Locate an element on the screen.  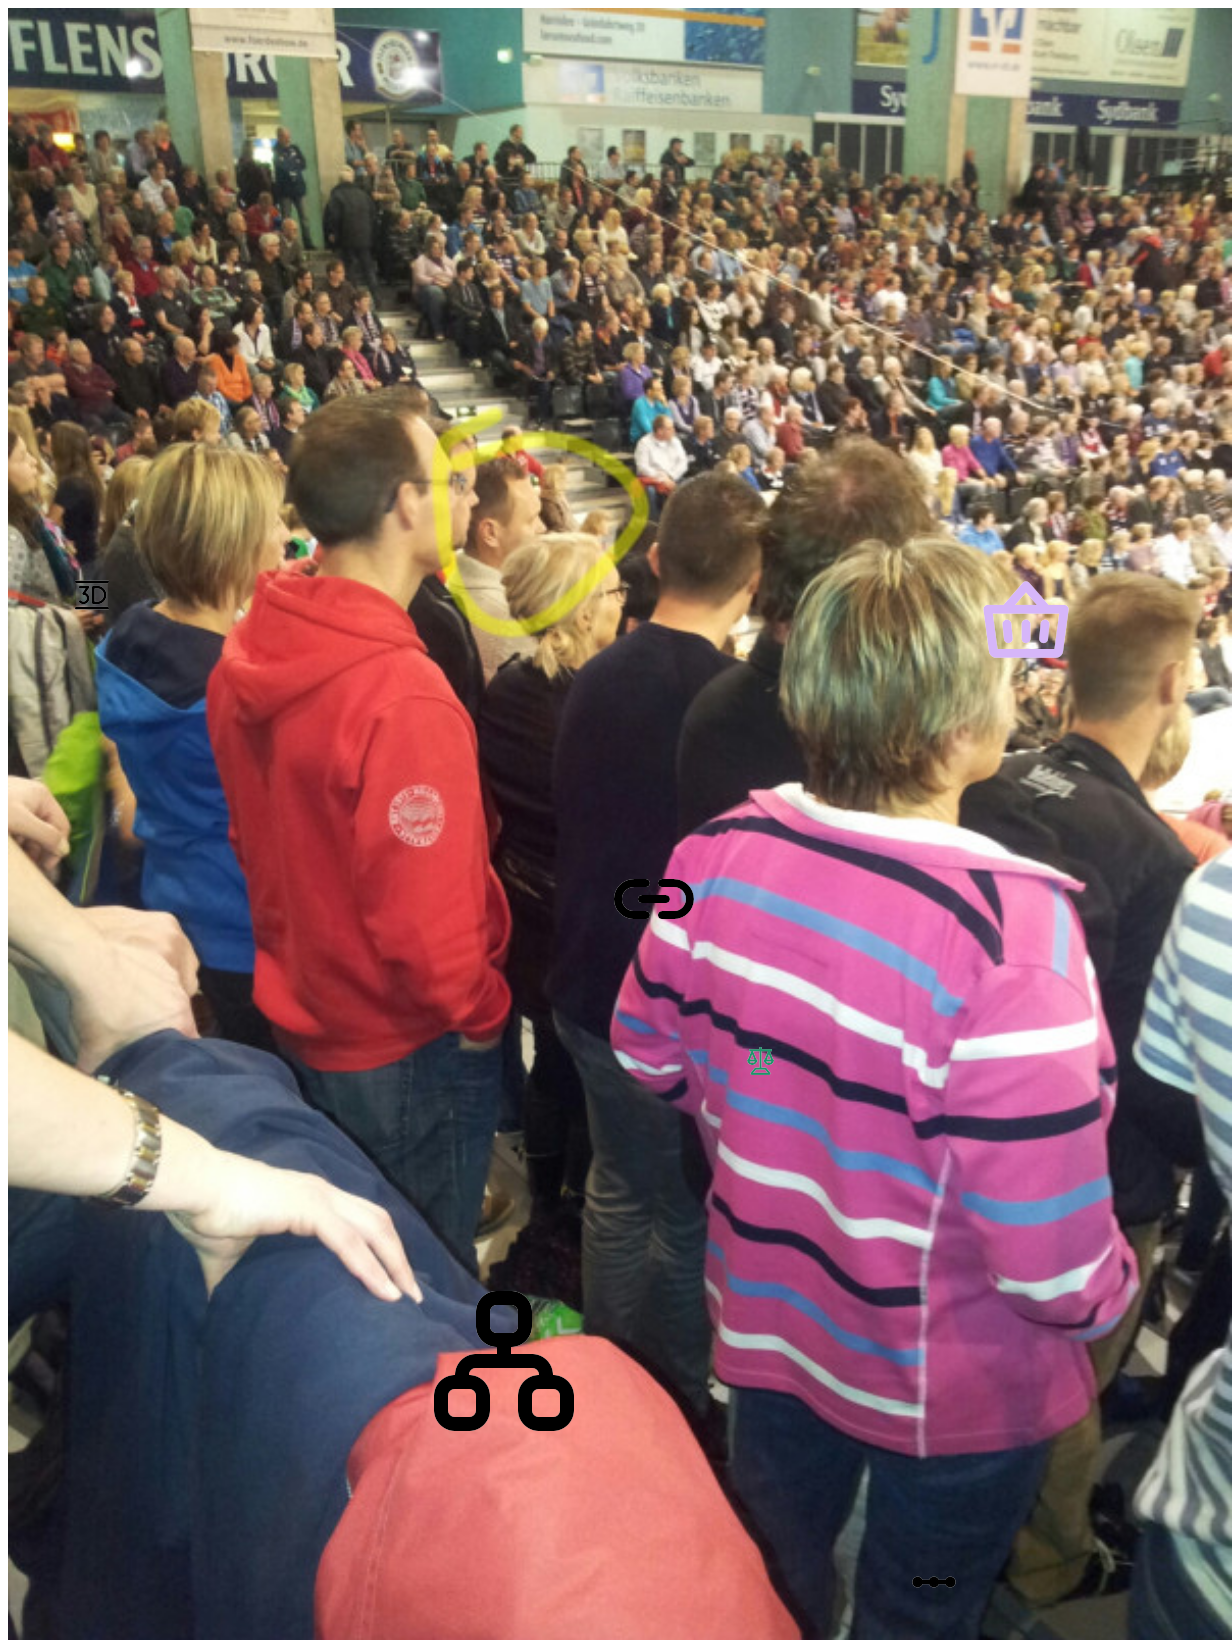
view your shopping basket is located at coordinates (1026, 624).